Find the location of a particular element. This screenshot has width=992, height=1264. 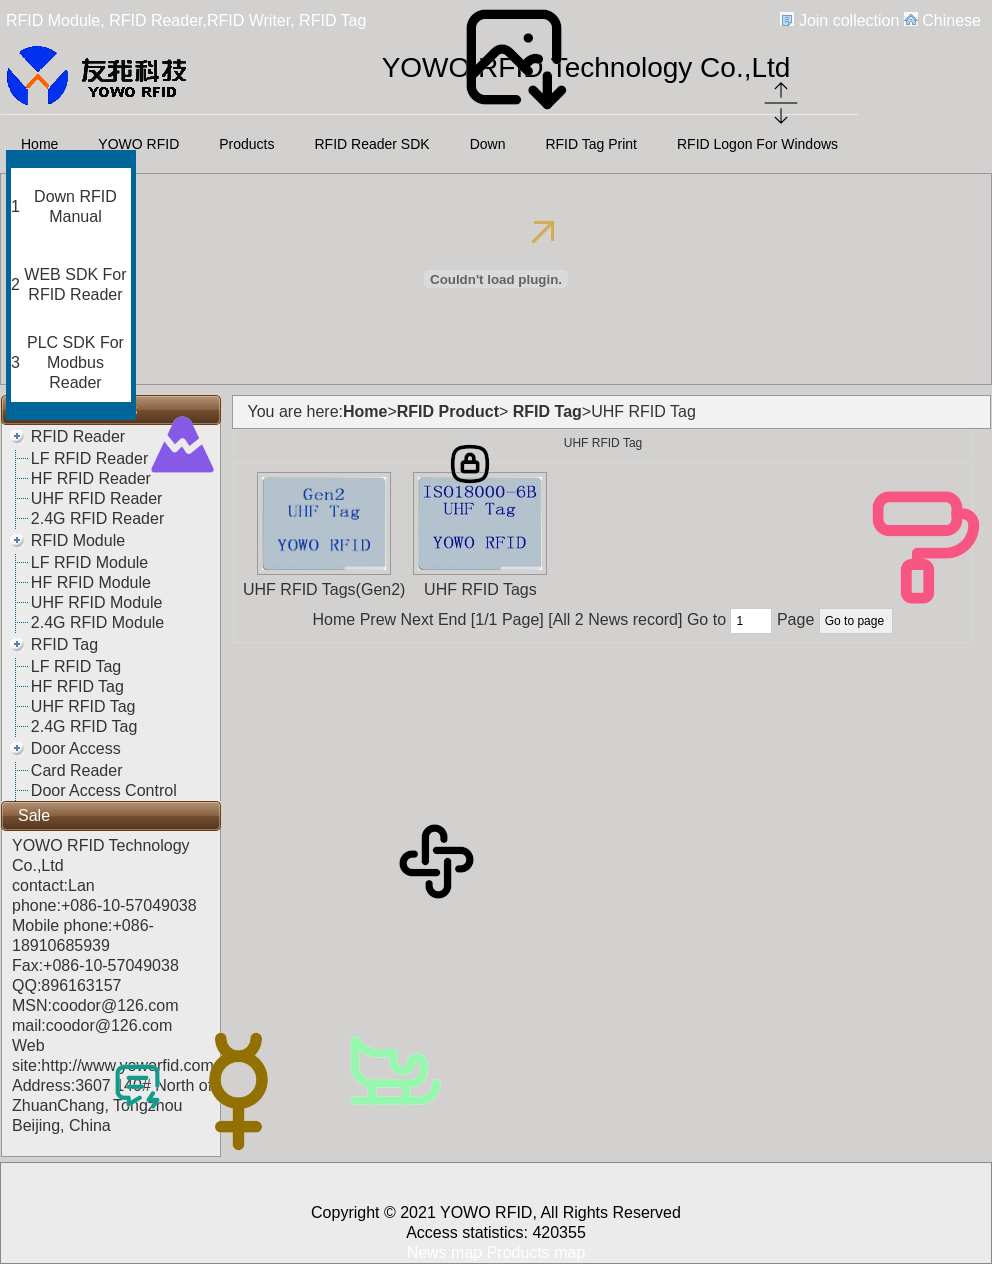

view outdoor or nature-related content is located at coordinates (182, 444).